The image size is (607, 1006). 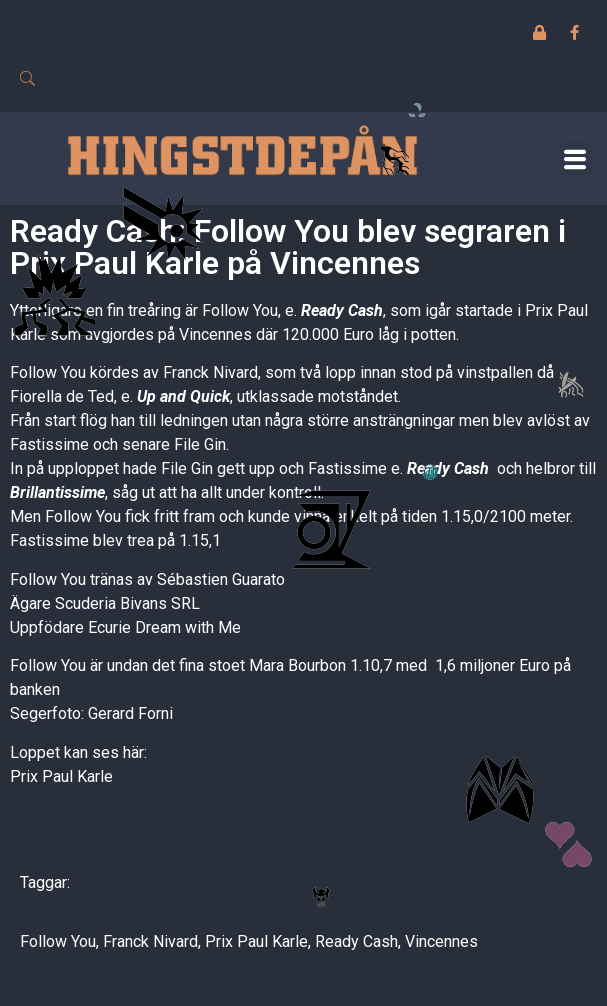 What do you see at coordinates (54, 295) in the screenshot?
I see `indicates seismic activity or earthquake event` at bounding box center [54, 295].